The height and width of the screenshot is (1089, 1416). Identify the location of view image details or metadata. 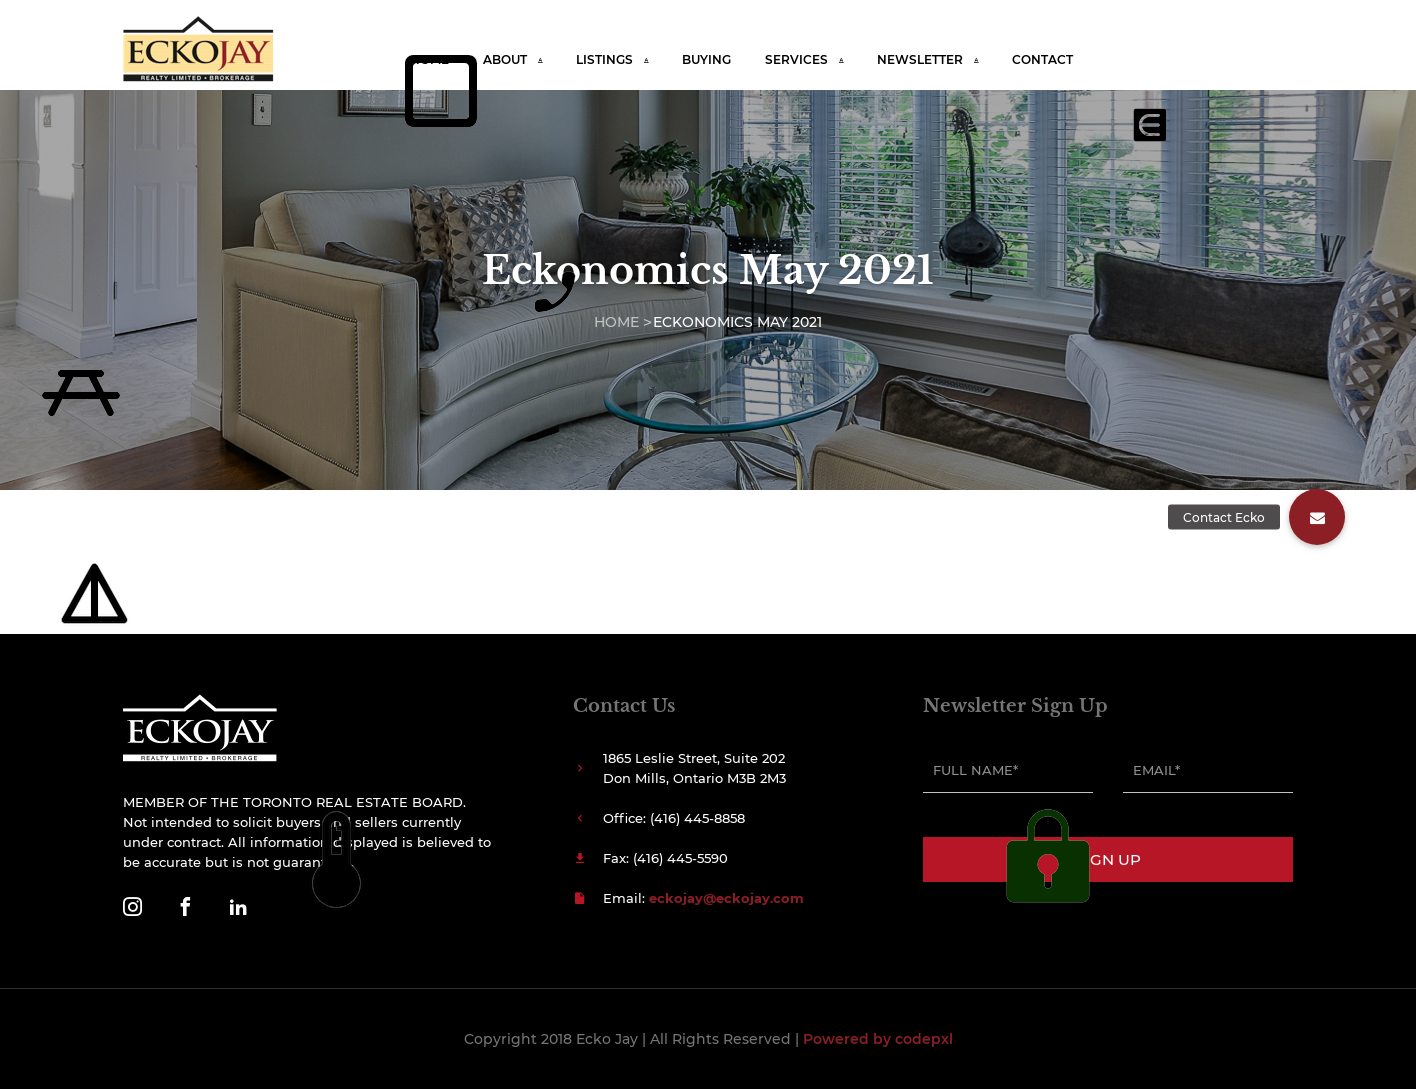
(94, 591).